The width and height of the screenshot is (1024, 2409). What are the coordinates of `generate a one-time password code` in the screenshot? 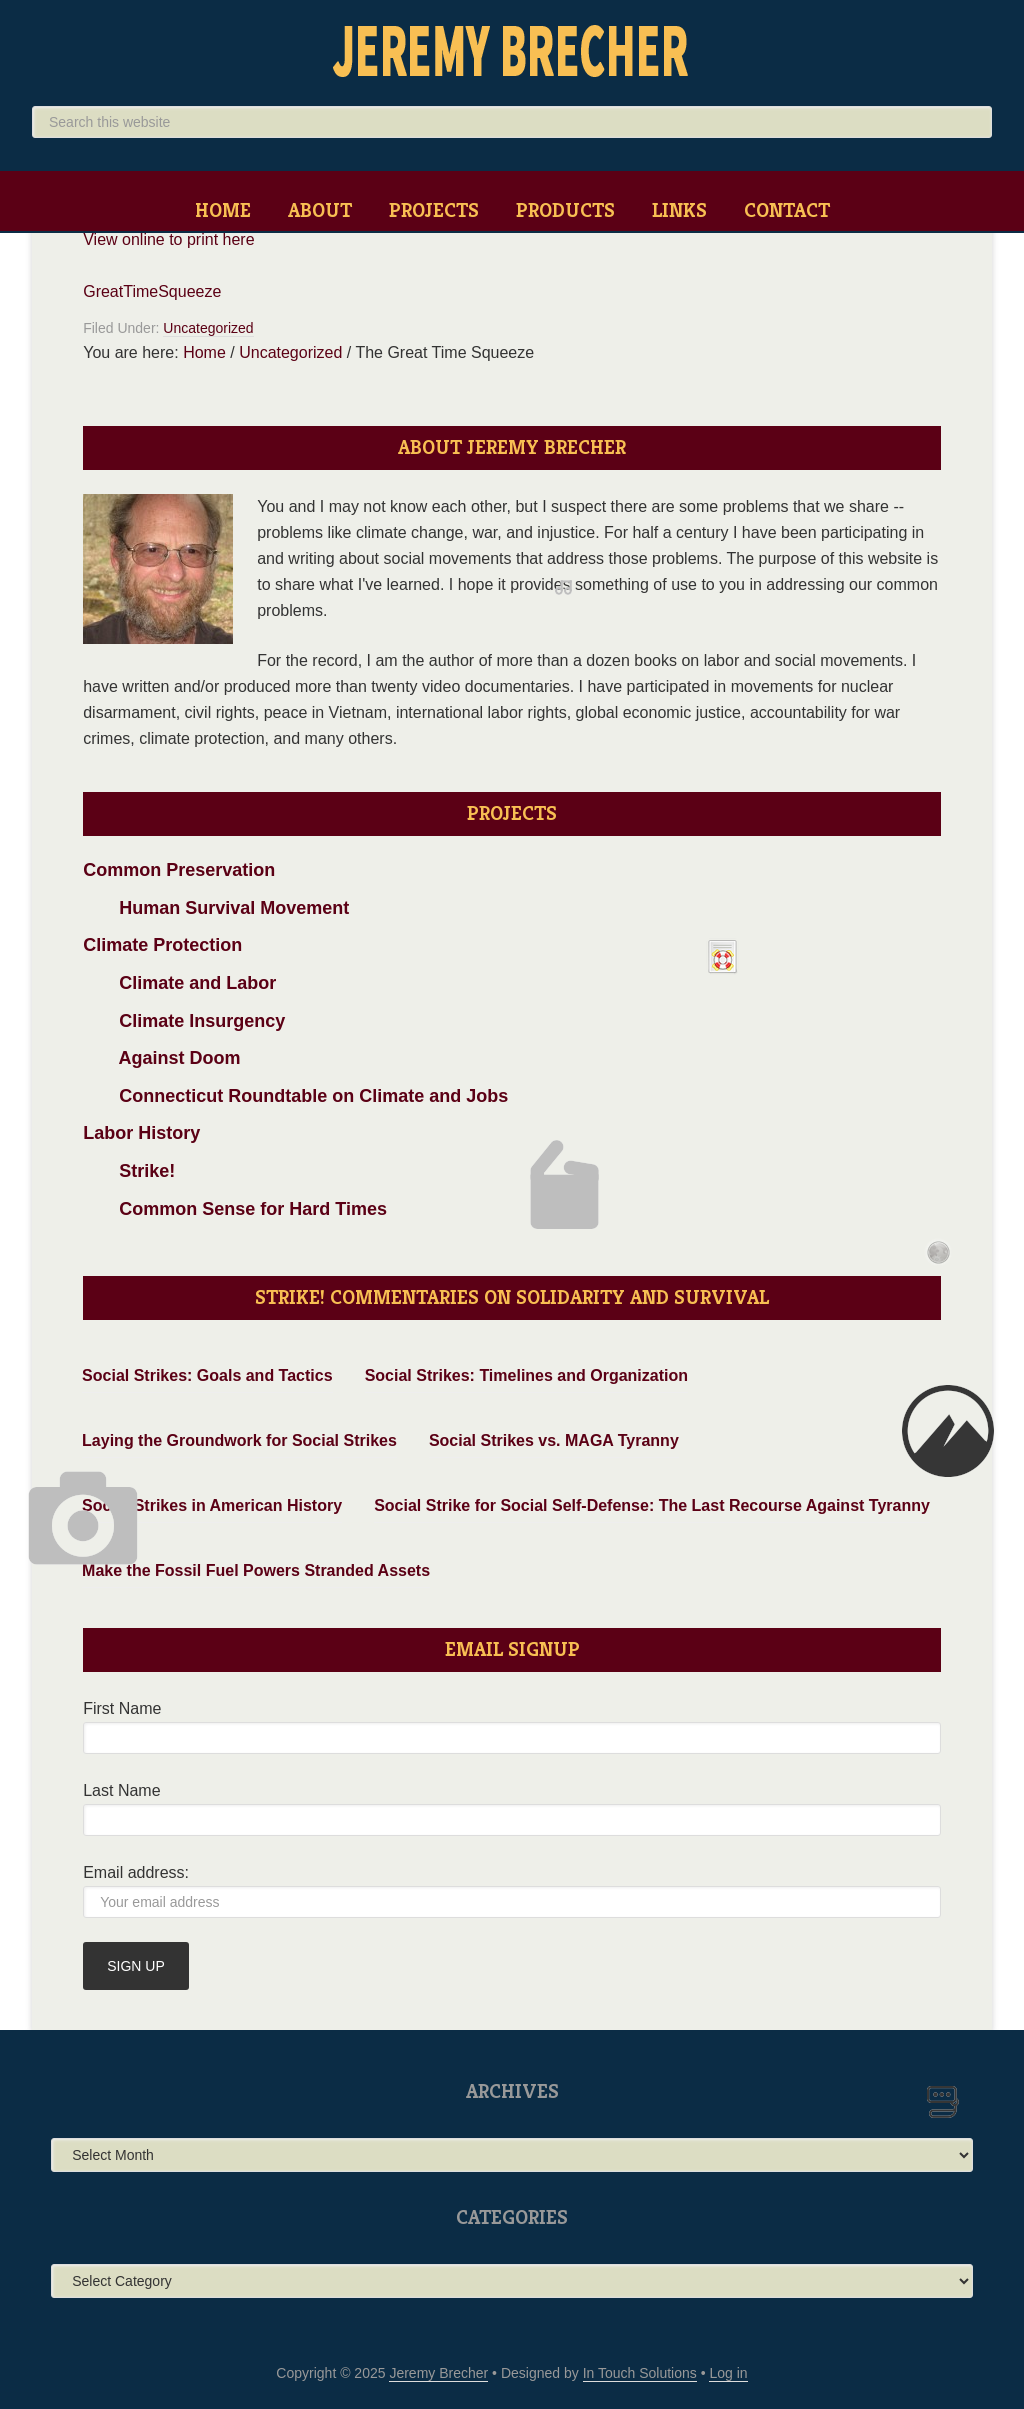 It's located at (944, 2103).